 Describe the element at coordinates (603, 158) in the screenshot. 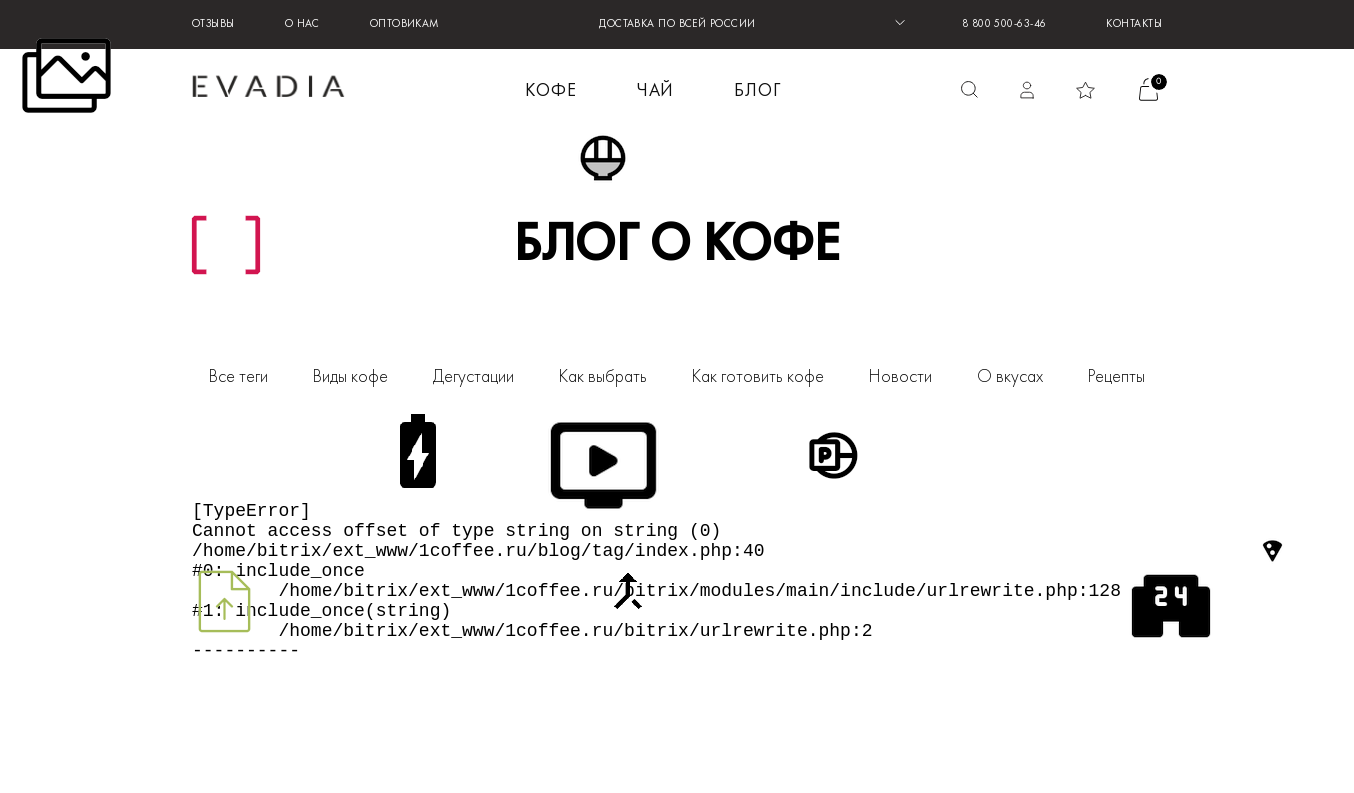

I see `browse asian or rice-based food options` at that location.